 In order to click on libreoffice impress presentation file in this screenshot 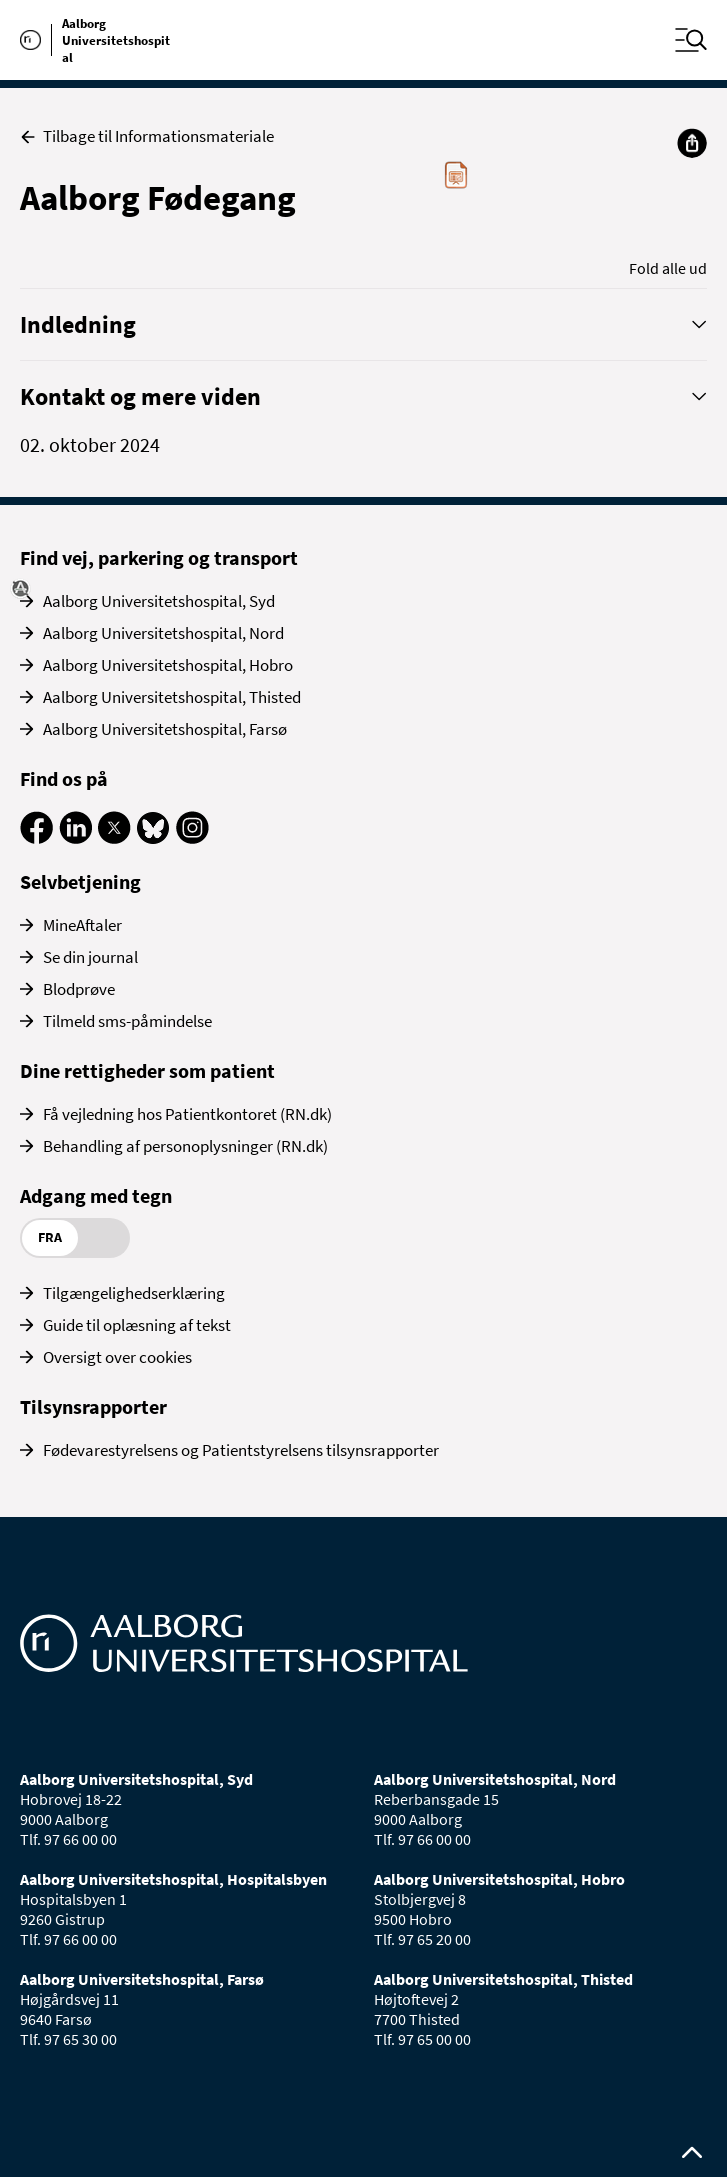, I will do `click(456, 175)`.